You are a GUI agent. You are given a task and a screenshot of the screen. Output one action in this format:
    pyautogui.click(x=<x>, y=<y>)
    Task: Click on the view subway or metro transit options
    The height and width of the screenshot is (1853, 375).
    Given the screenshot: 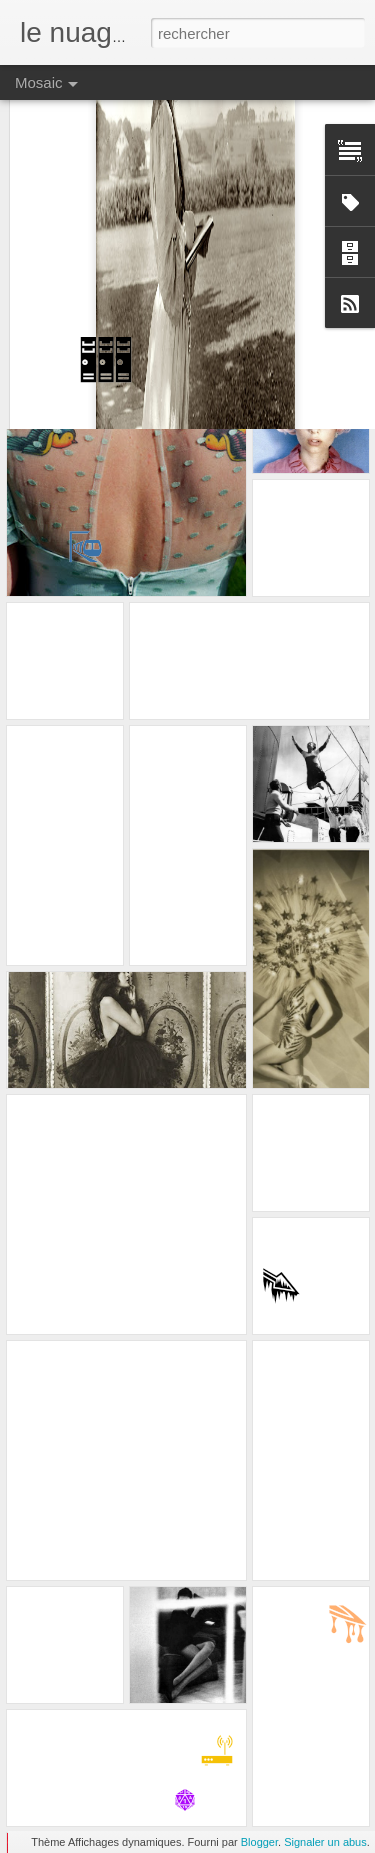 What is the action you would take?
    pyautogui.click(x=85, y=546)
    